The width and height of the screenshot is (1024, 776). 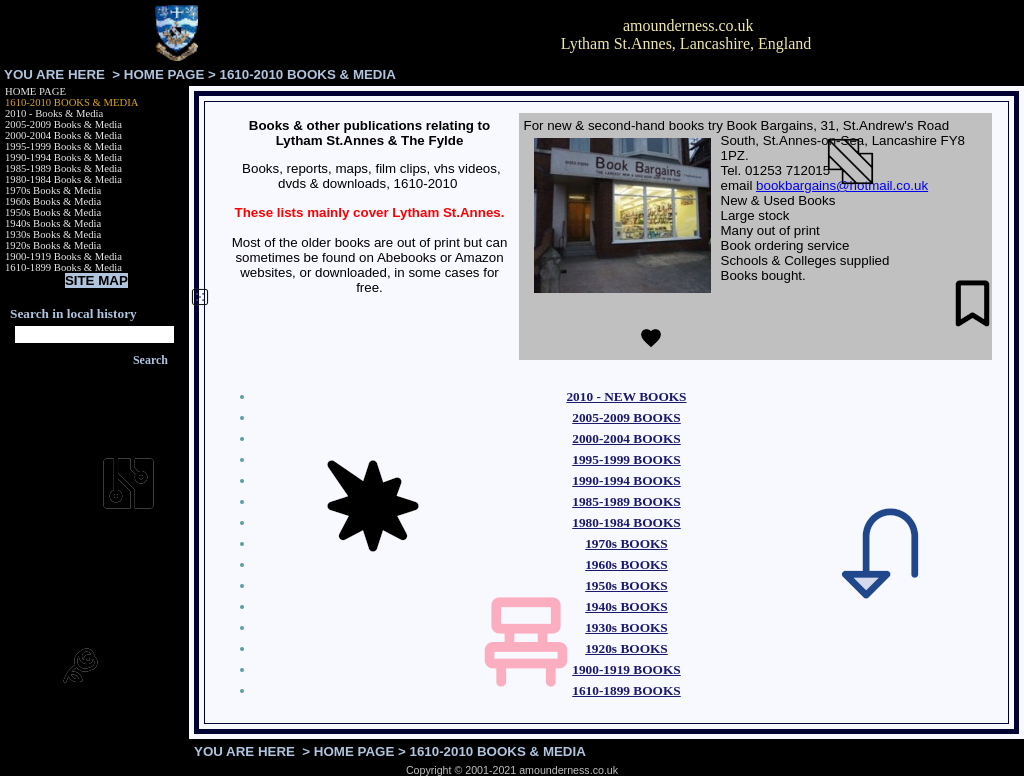 I want to click on indicates a new or featured item, so click(x=373, y=506).